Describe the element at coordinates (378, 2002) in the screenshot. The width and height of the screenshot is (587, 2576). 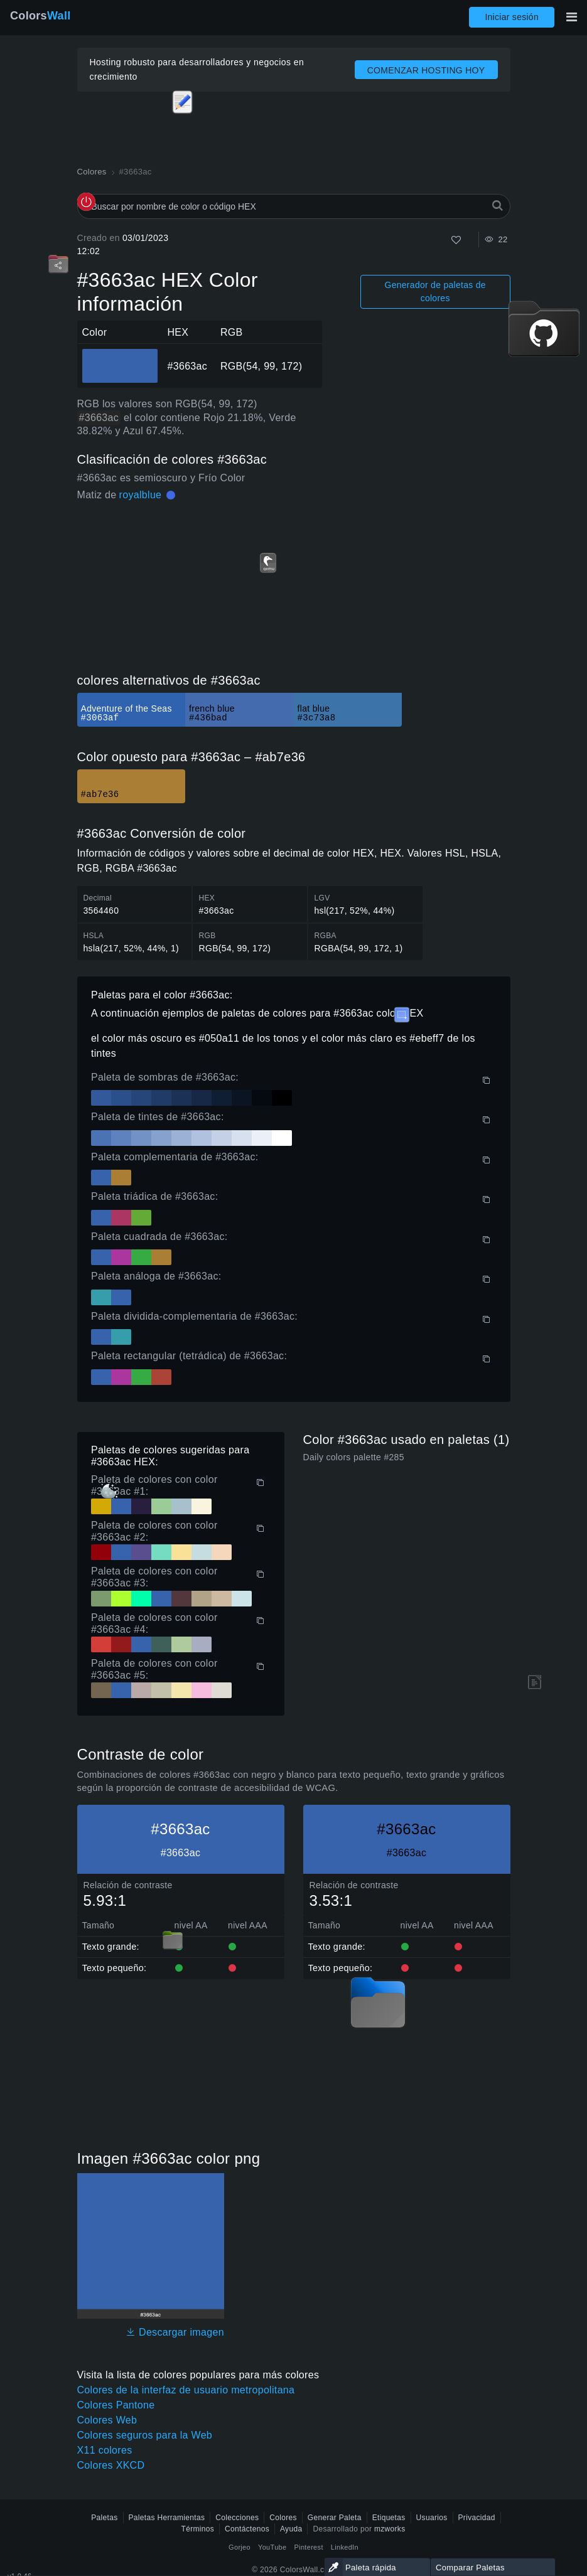
I see `drop files here to move them into this folder` at that location.